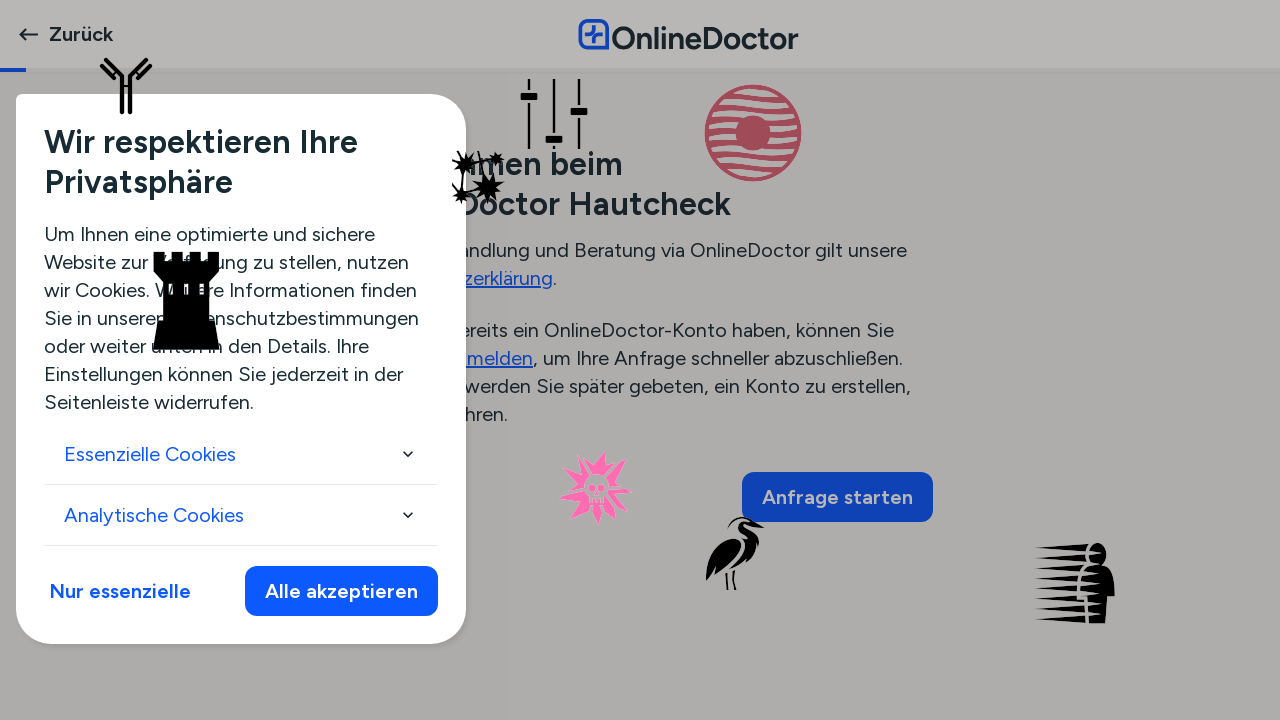  I want to click on adjust settings or preferences, so click(554, 114).